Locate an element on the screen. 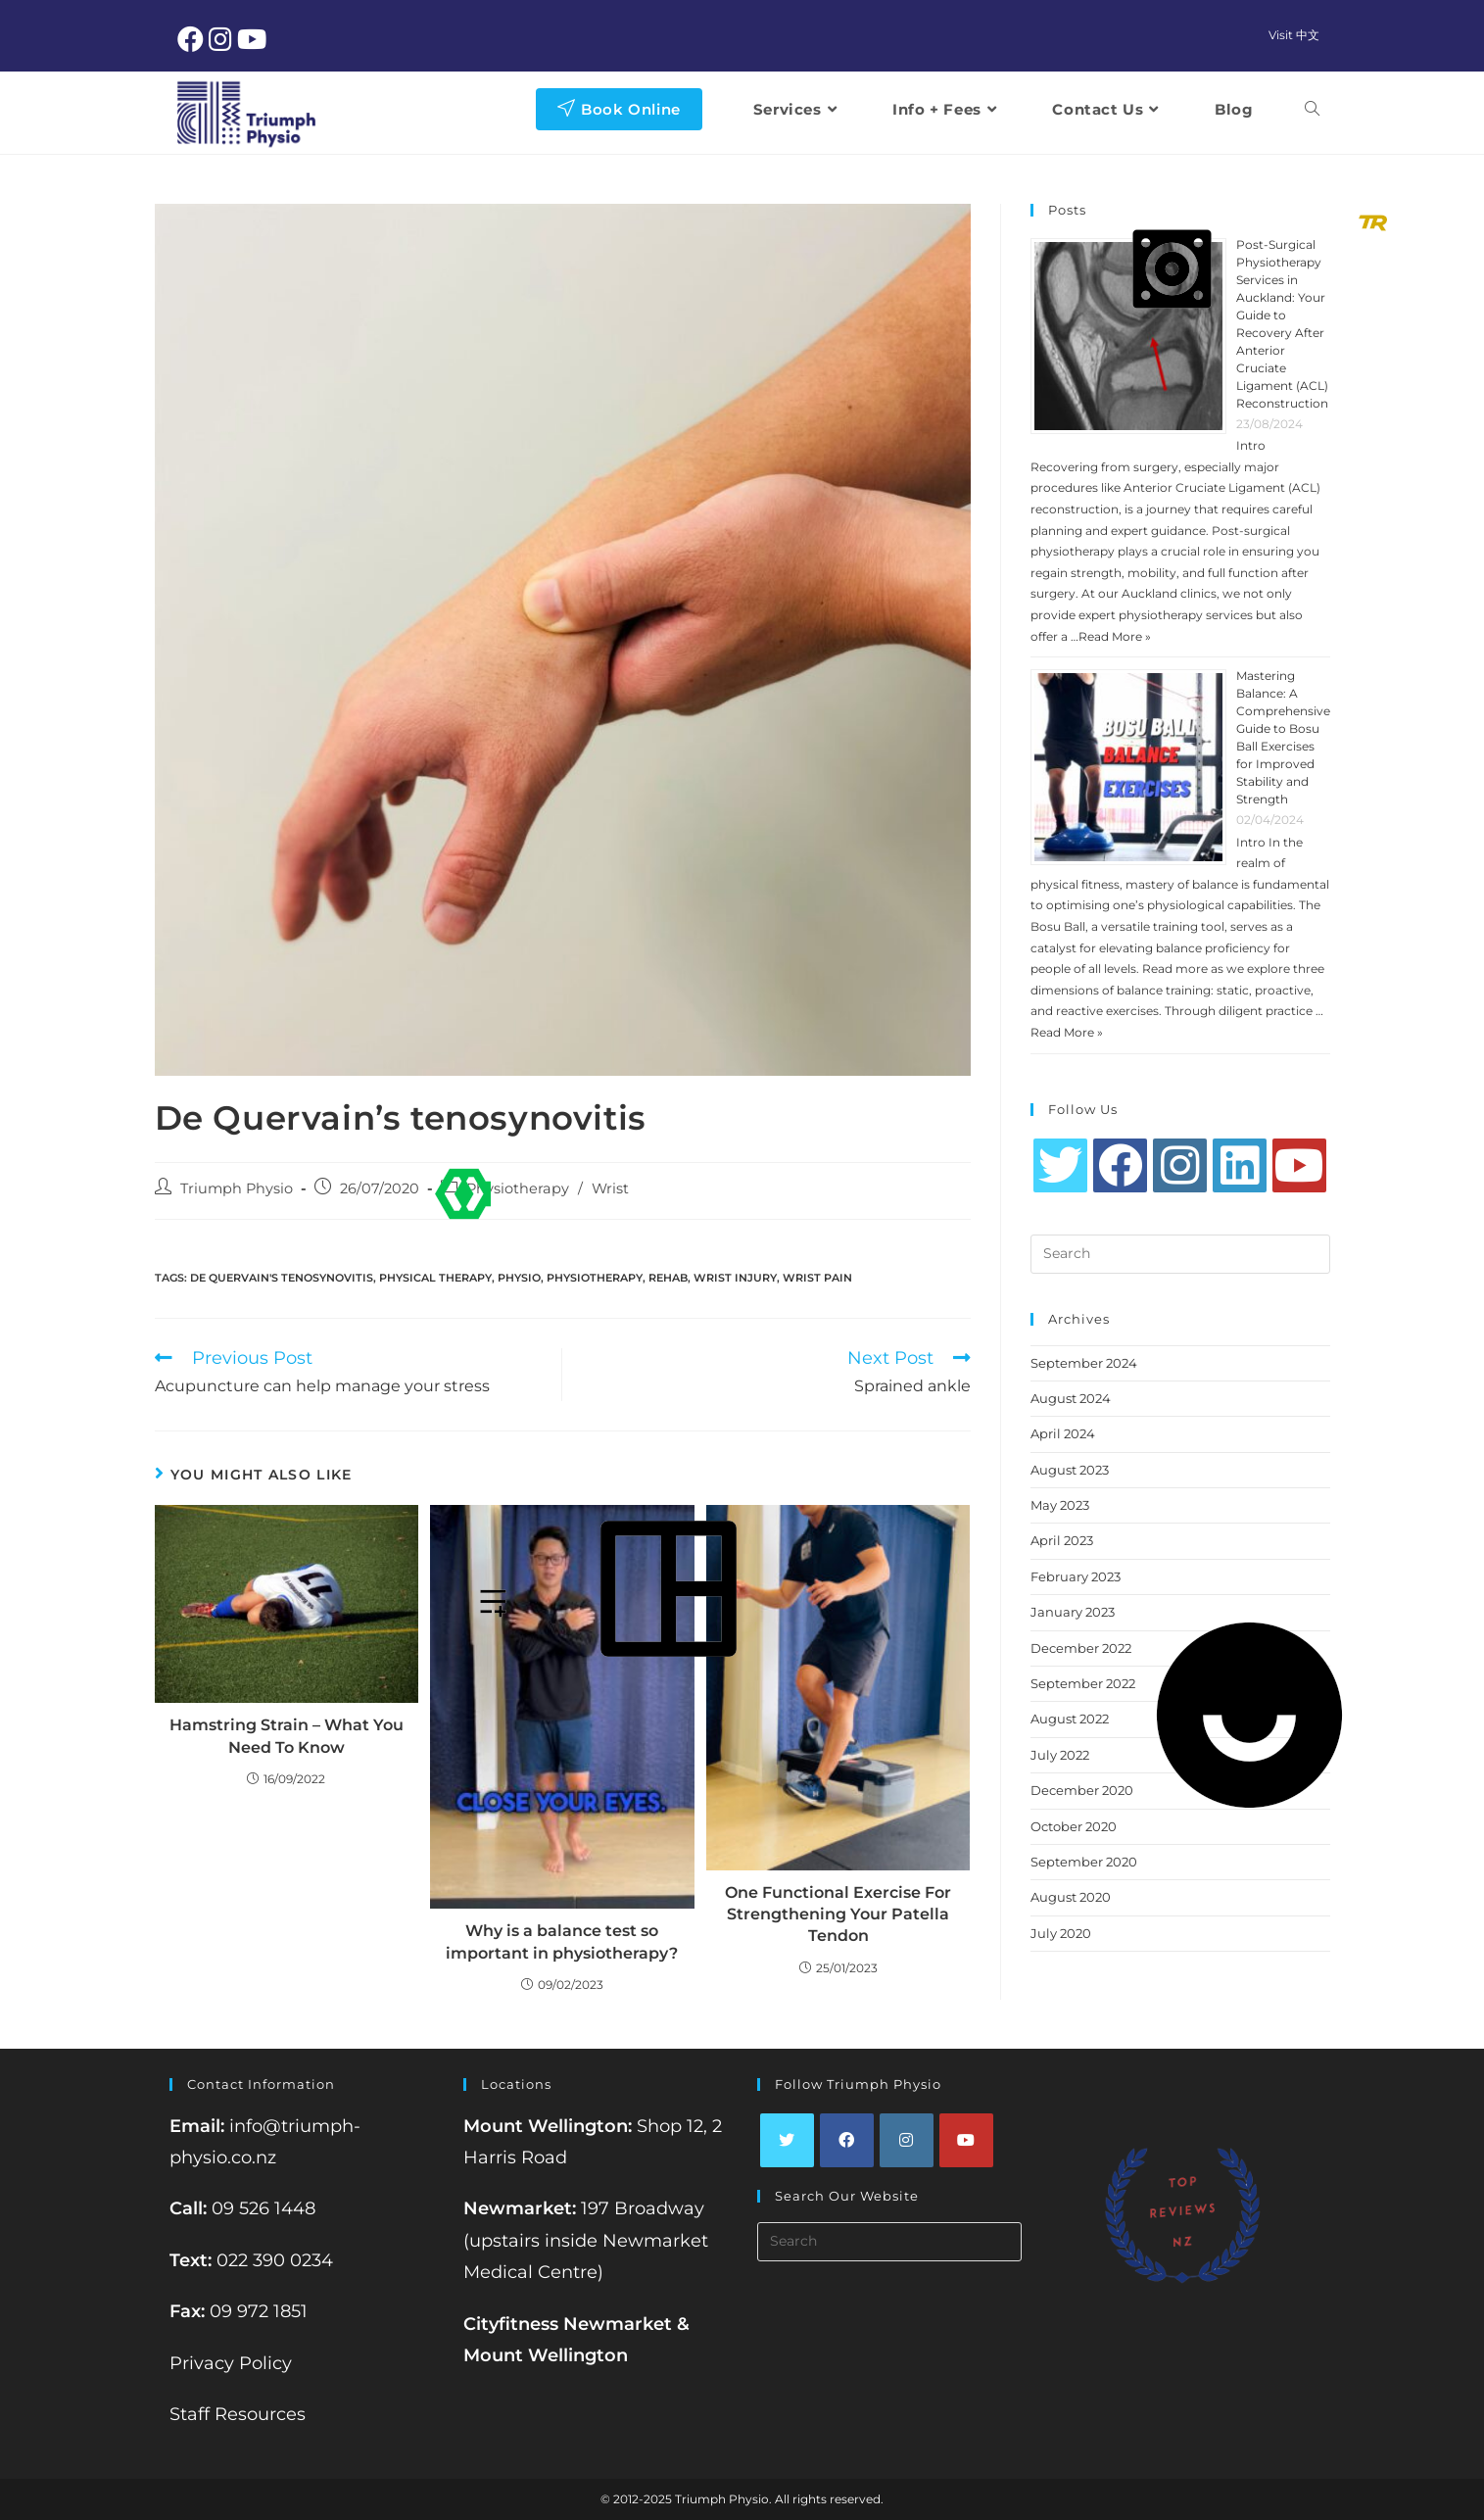 Image resolution: width=1484 pixels, height=2520 pixels. add a new menu item is located at coordinates (493, 1601).